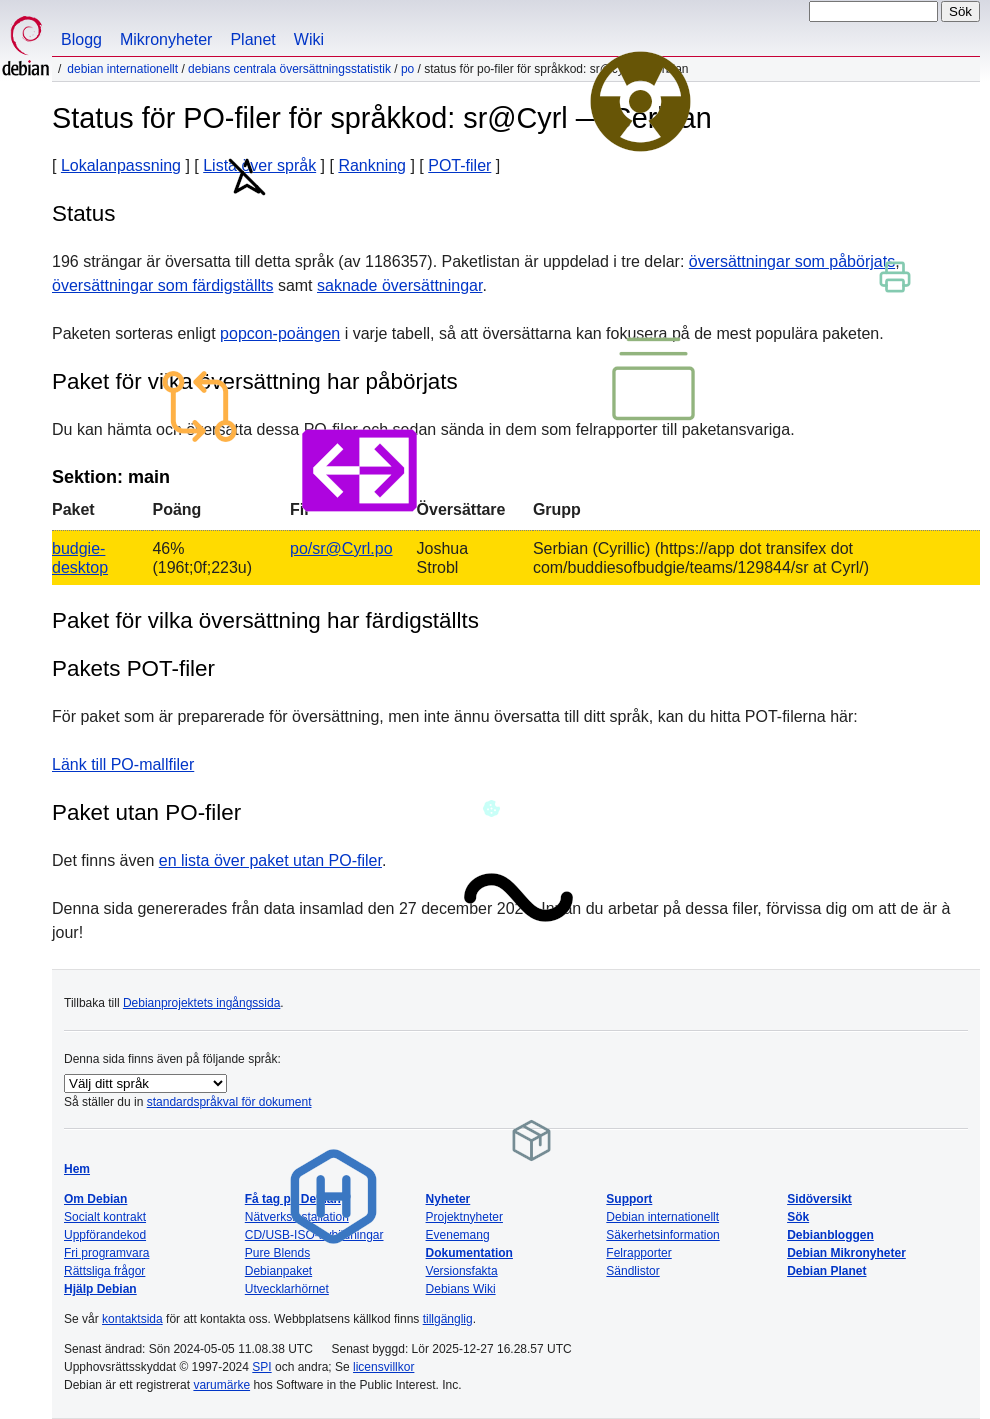 The width and height of the screenshot is (990, 1419). I want to click on view stacked cards or layers, so click(653, 382).